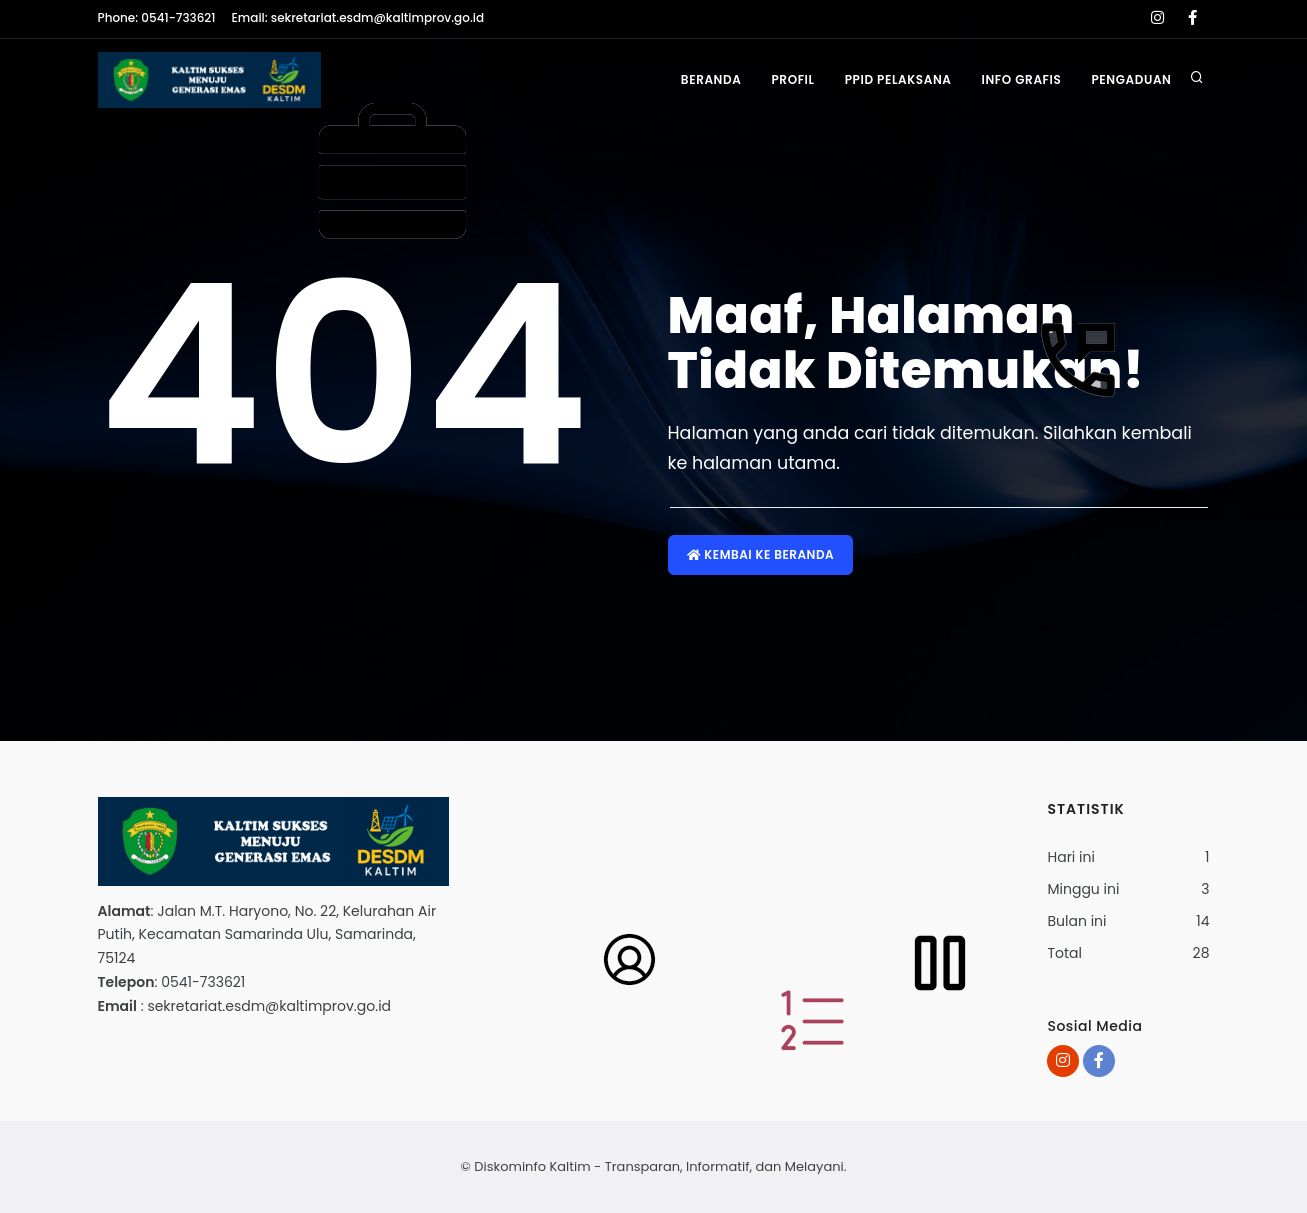 Image resolution: width=1307 pixels, height=1213 pixels. I want to click on access work or business documents, so click(392, 176).